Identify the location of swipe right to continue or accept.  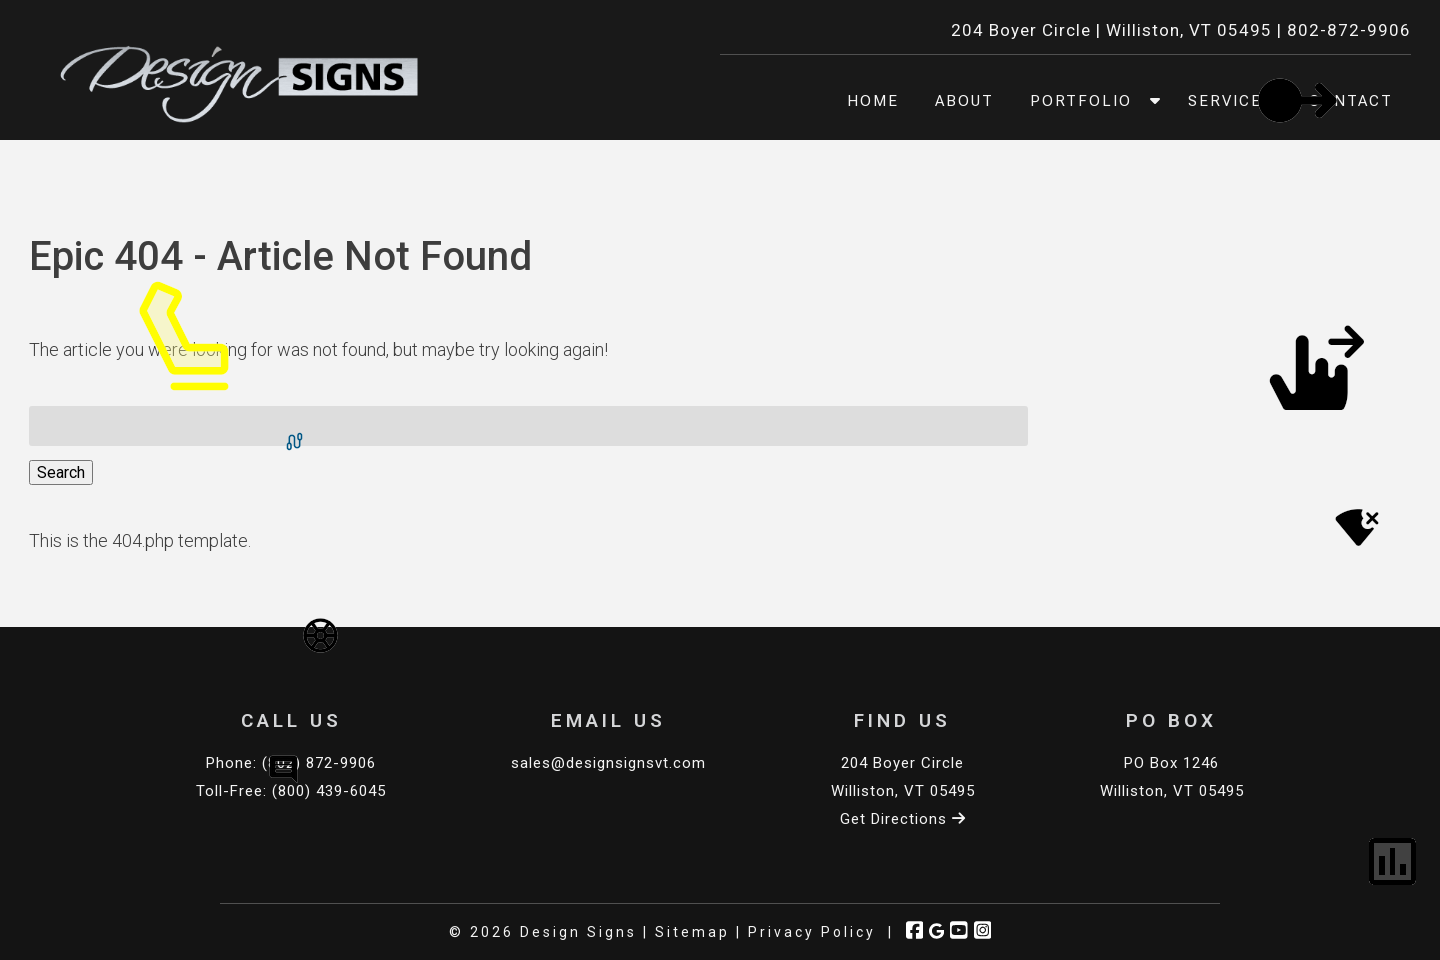
(1297, 100).